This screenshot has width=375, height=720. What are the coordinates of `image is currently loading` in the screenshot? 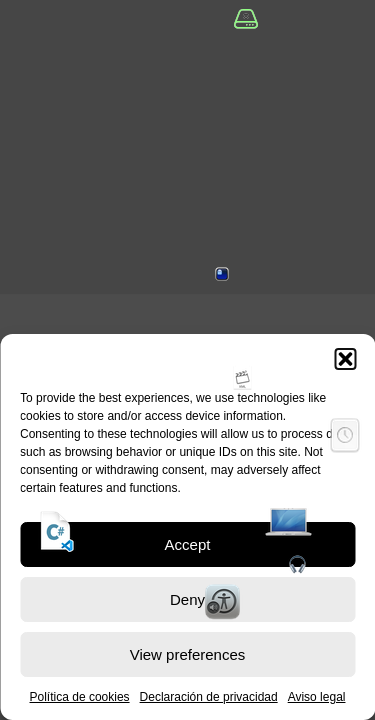 It's located at (345, 435).